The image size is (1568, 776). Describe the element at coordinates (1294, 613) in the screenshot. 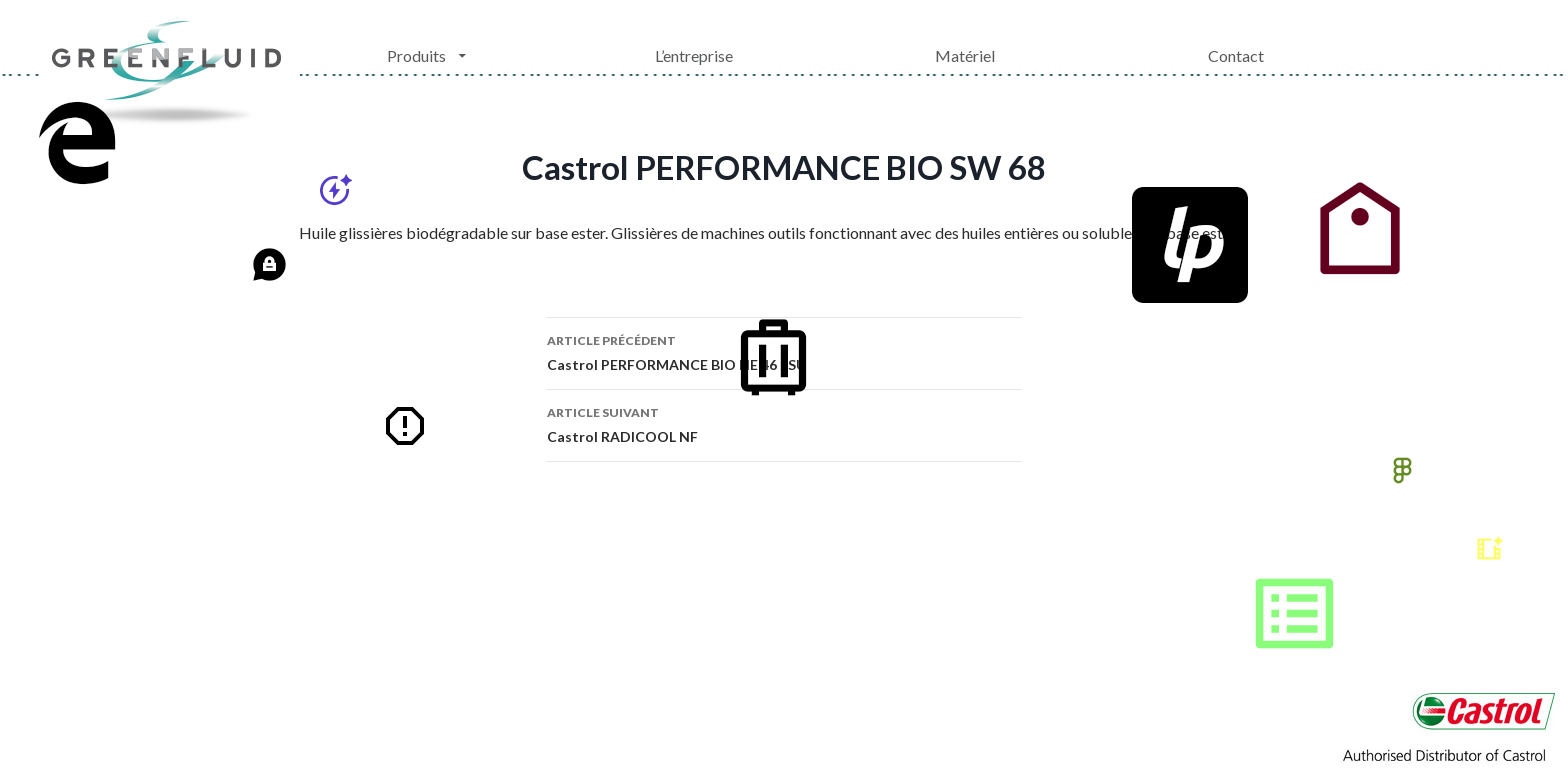

I see `switch to list view` at that location.